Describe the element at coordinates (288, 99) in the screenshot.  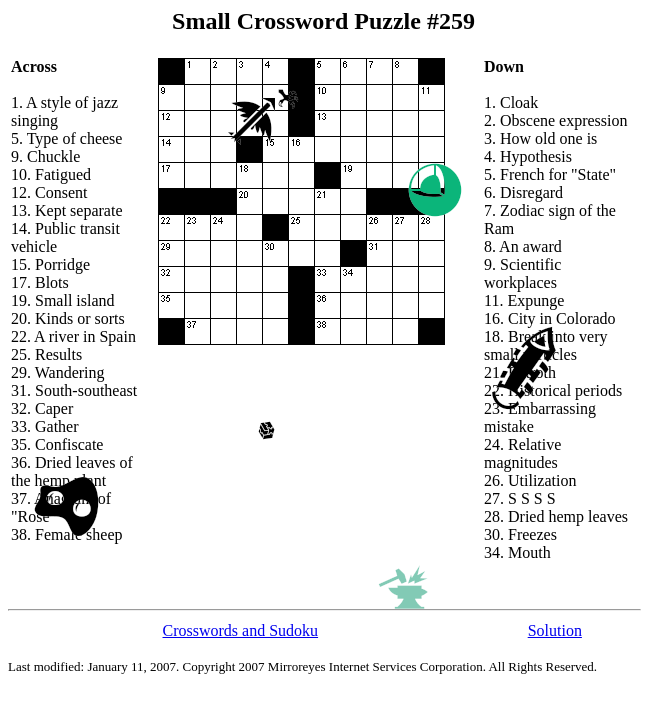
I see `select a beast or creature class in a game` at that location.